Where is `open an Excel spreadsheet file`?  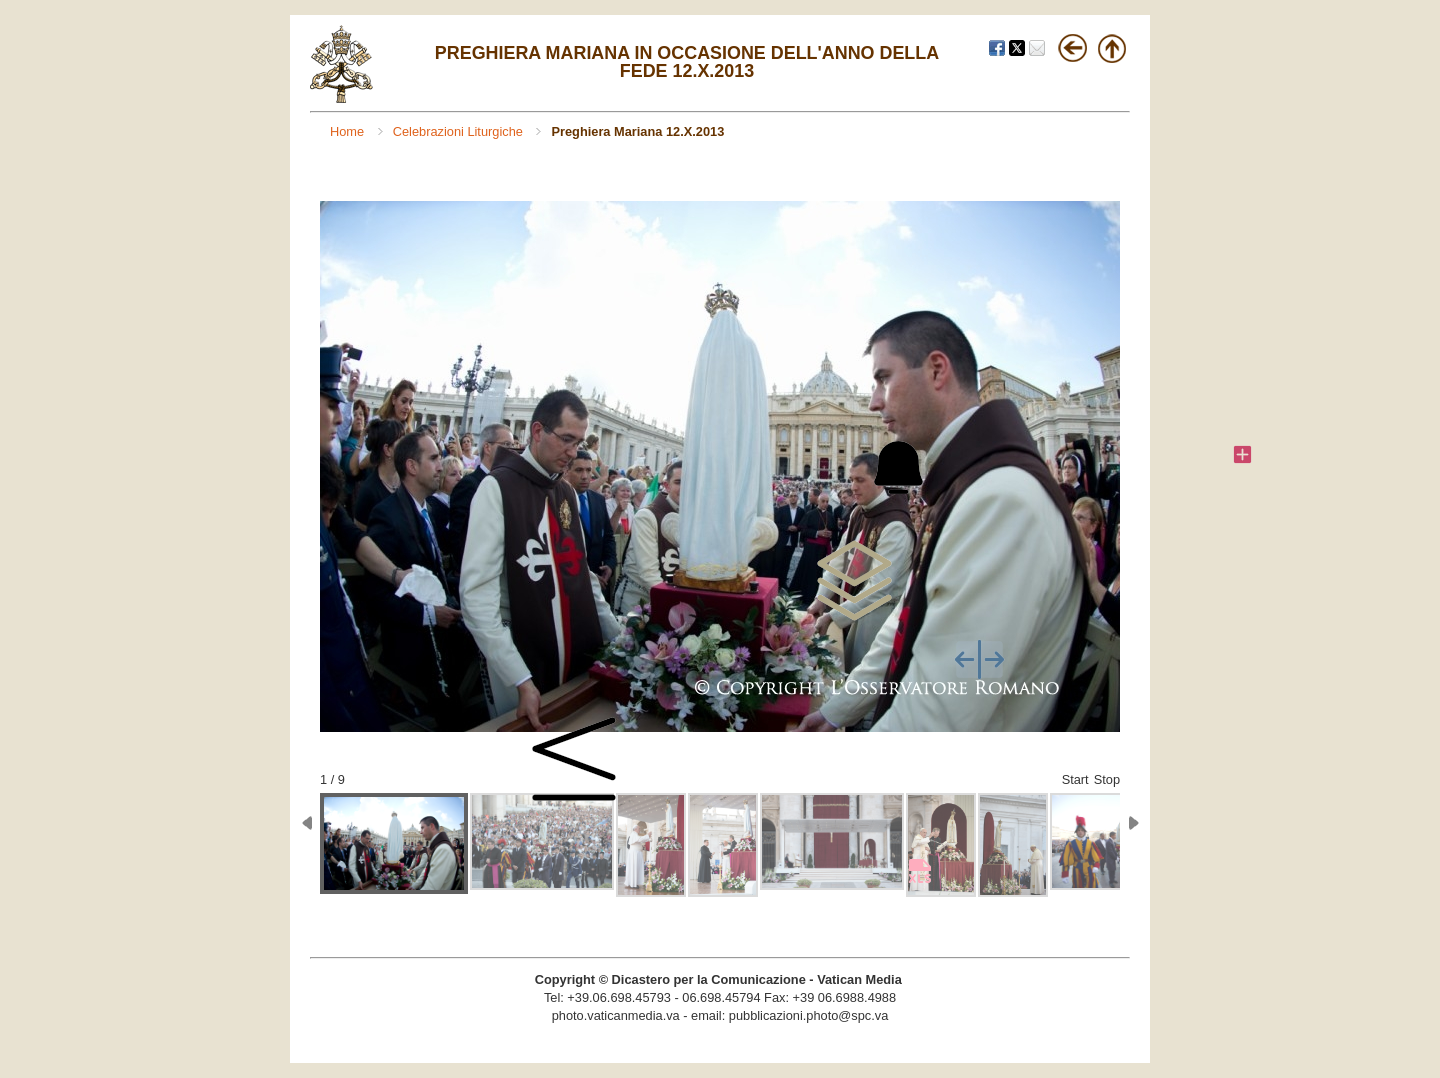
open an Excel spreadsheet file is located at coordinates (920, 872).